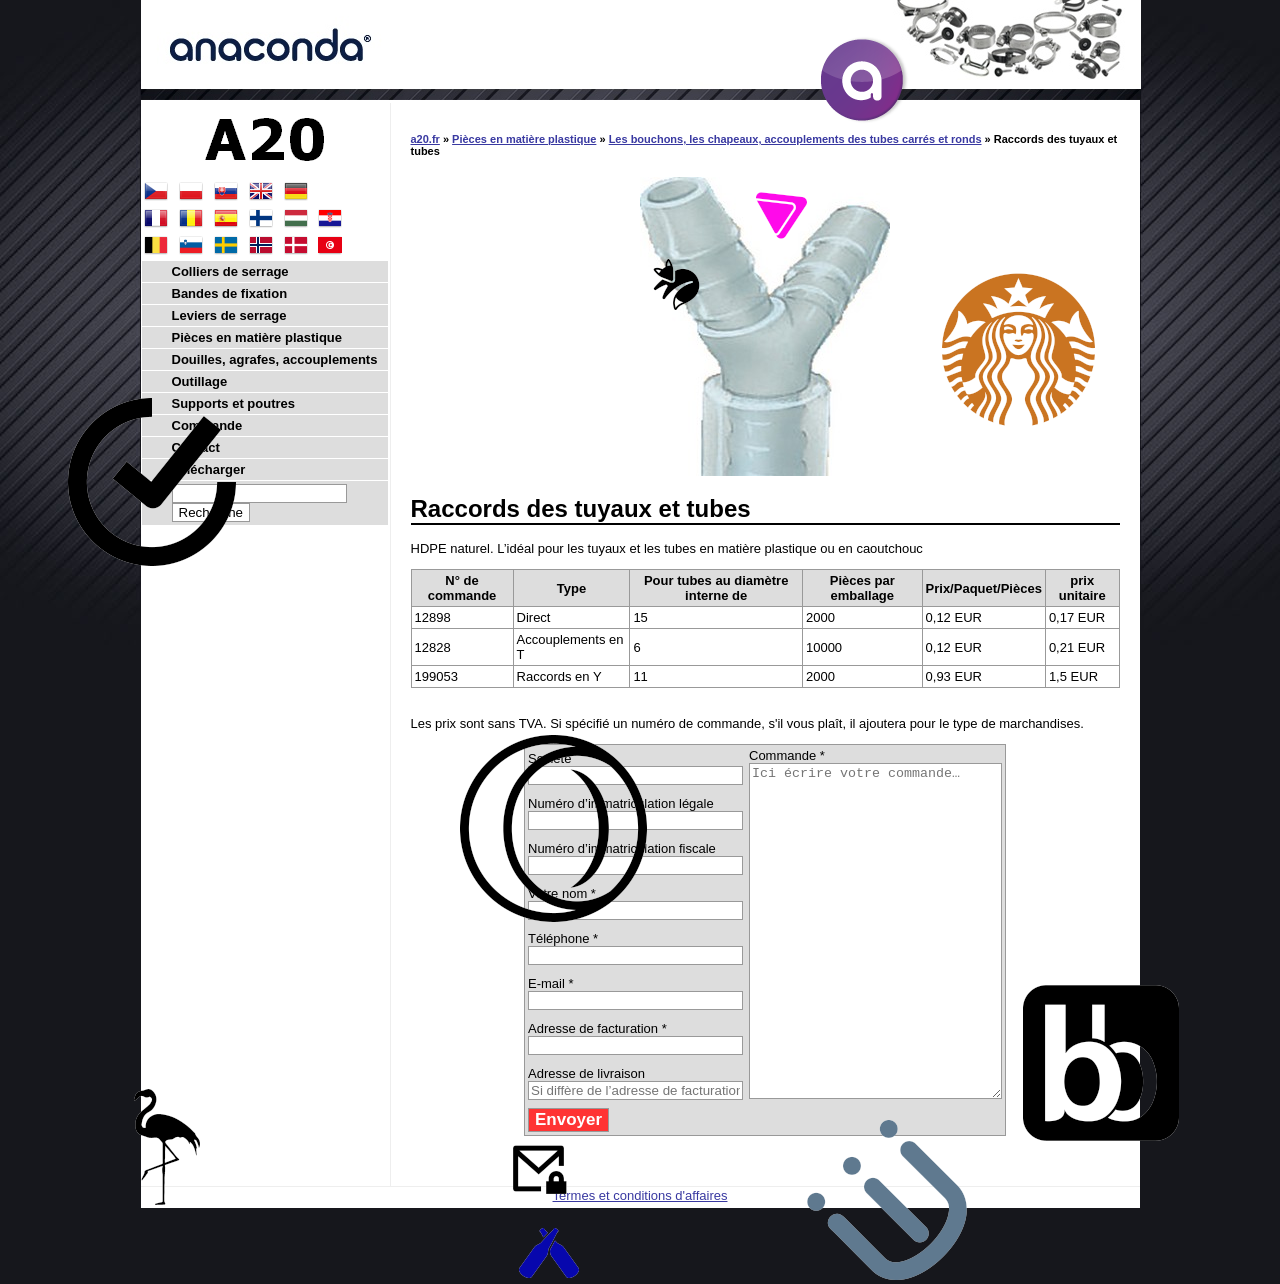 This screenshot has width=1280, height=1284. What do you see at coordinates (887, 1200) in the screenshot?
I see `i3 window manager logo` at bounding box center [887, 1200].